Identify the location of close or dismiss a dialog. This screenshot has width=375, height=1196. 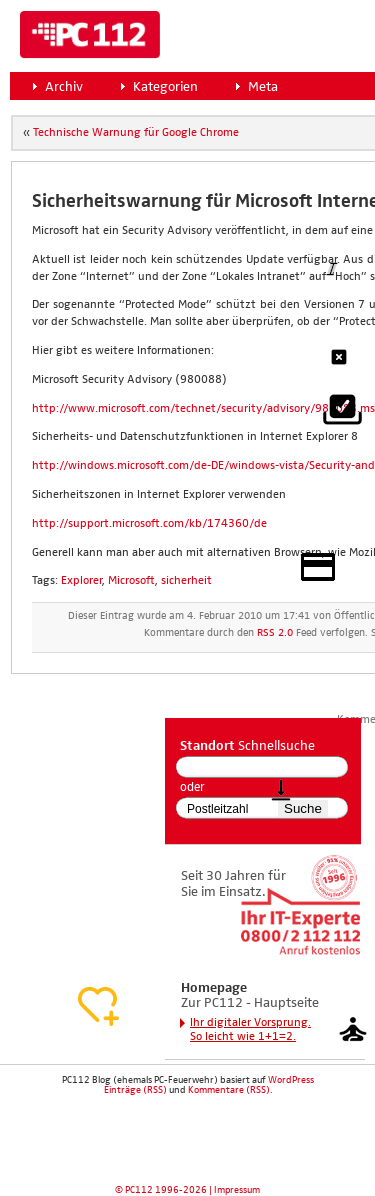
(339, 357).